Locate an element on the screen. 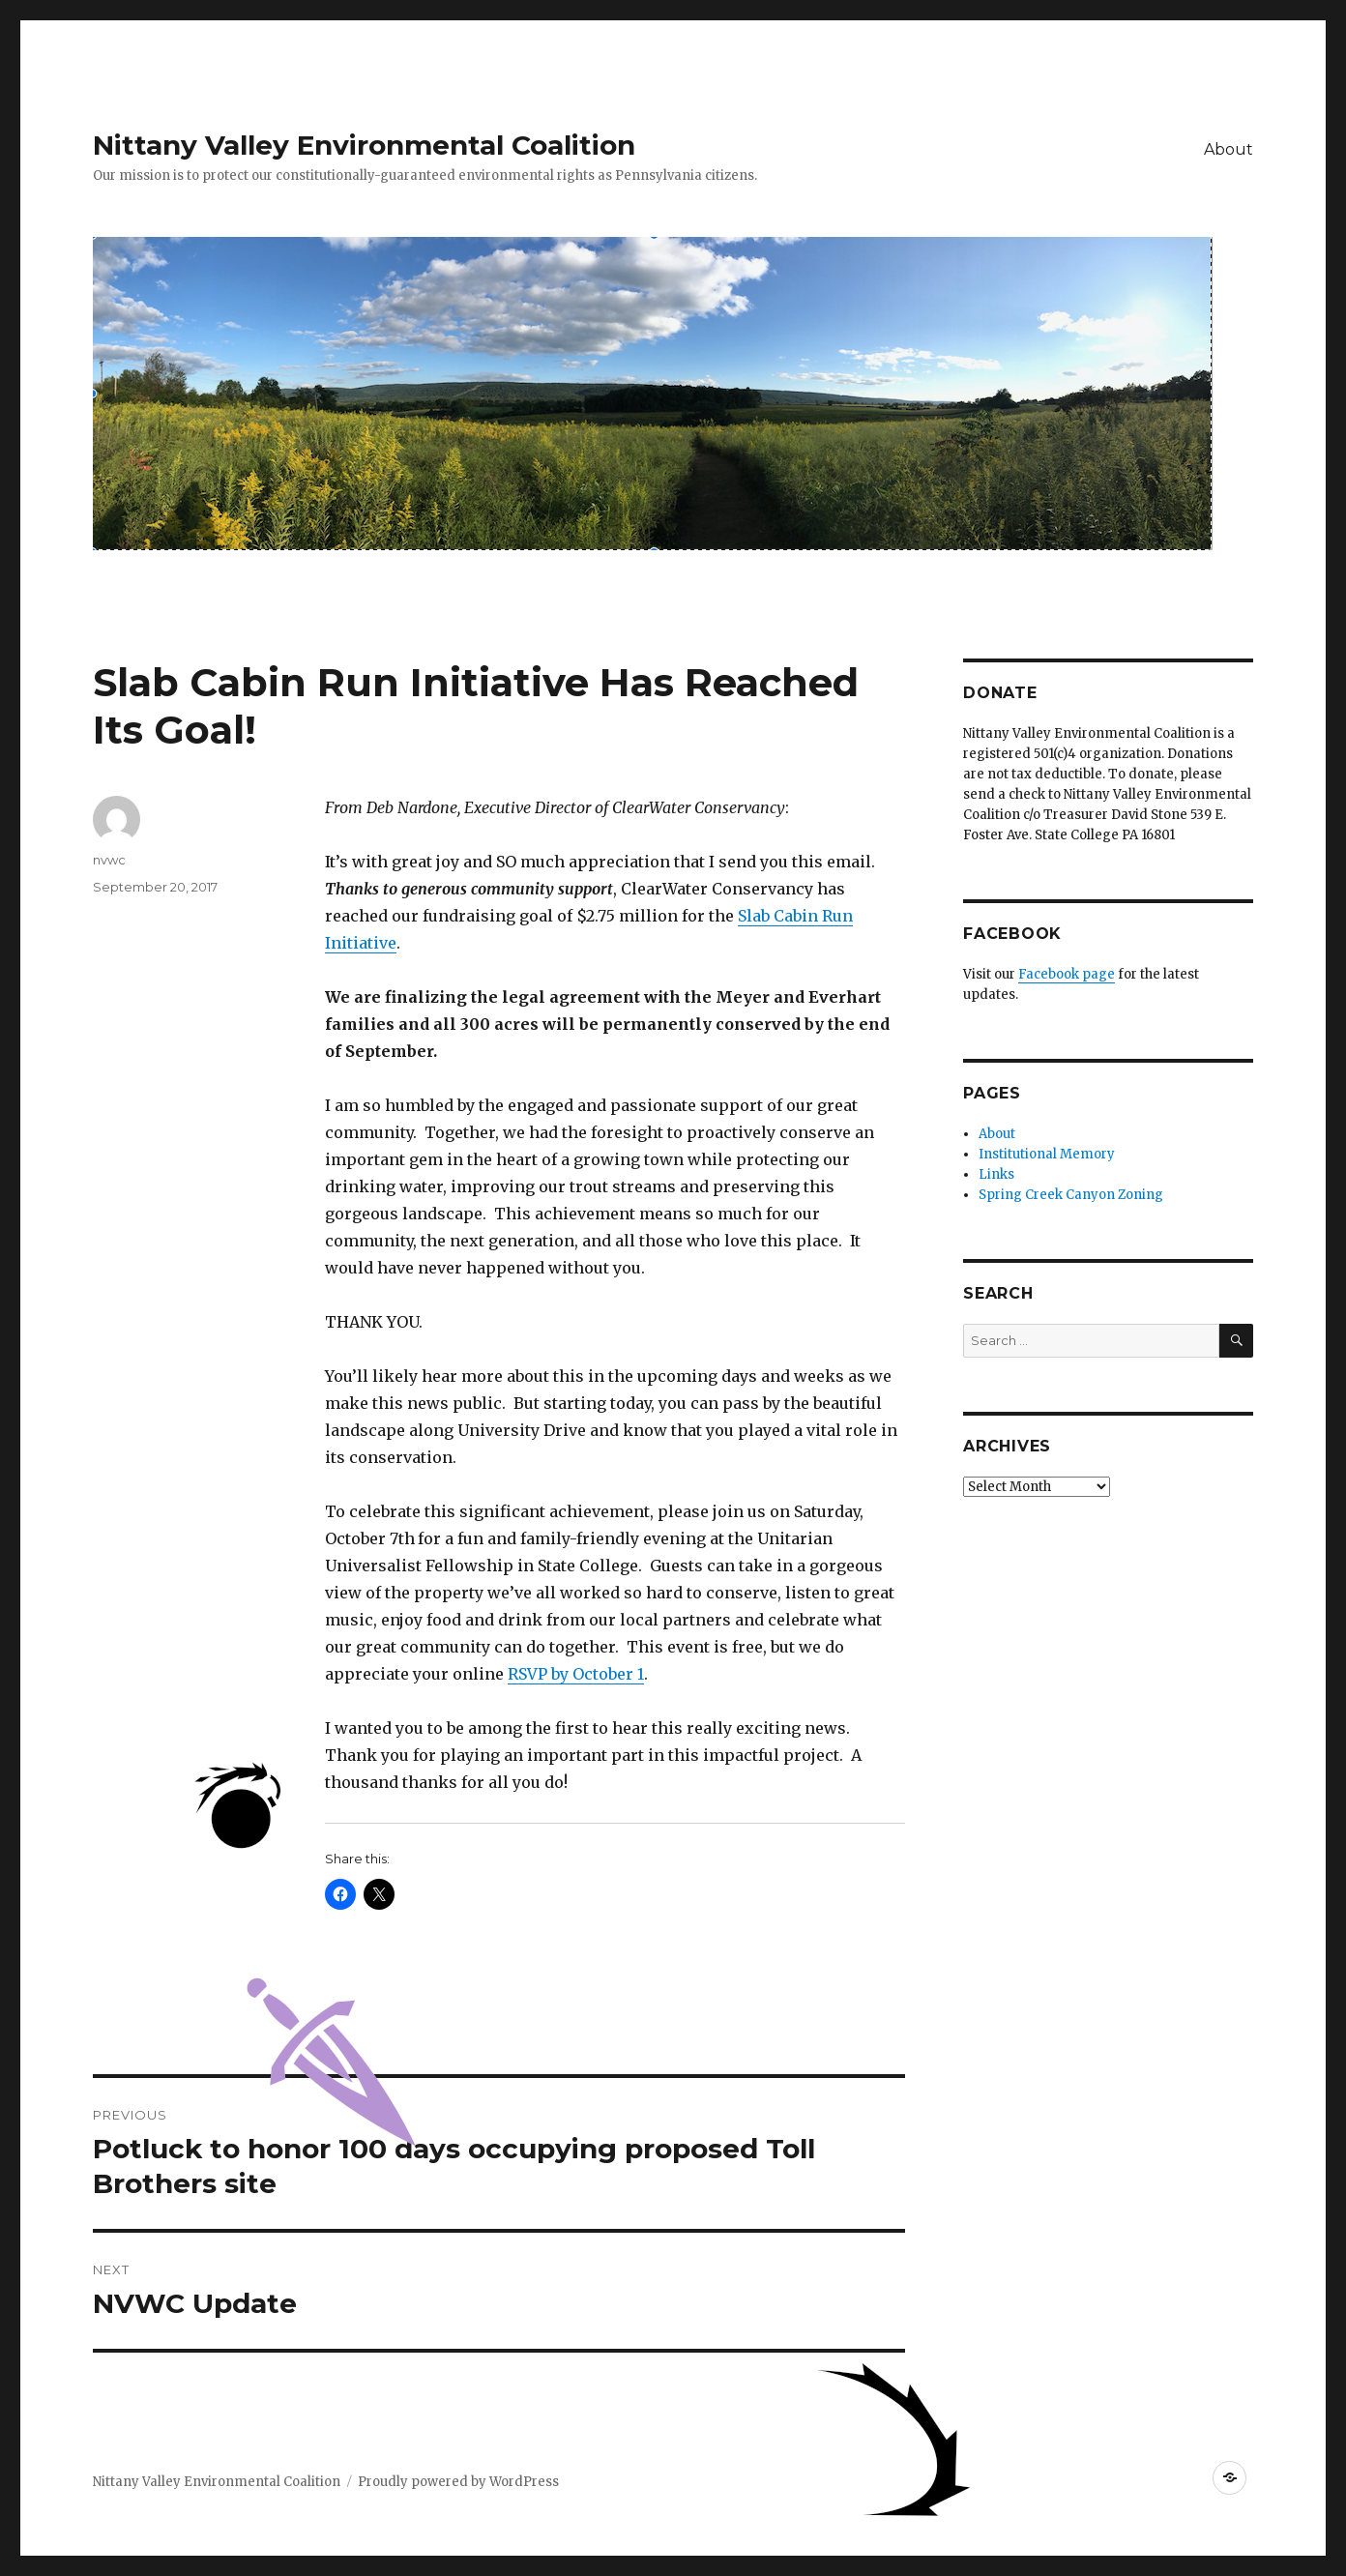  equip a dagger or short blade weapon is located at coordinates (332, 2063).